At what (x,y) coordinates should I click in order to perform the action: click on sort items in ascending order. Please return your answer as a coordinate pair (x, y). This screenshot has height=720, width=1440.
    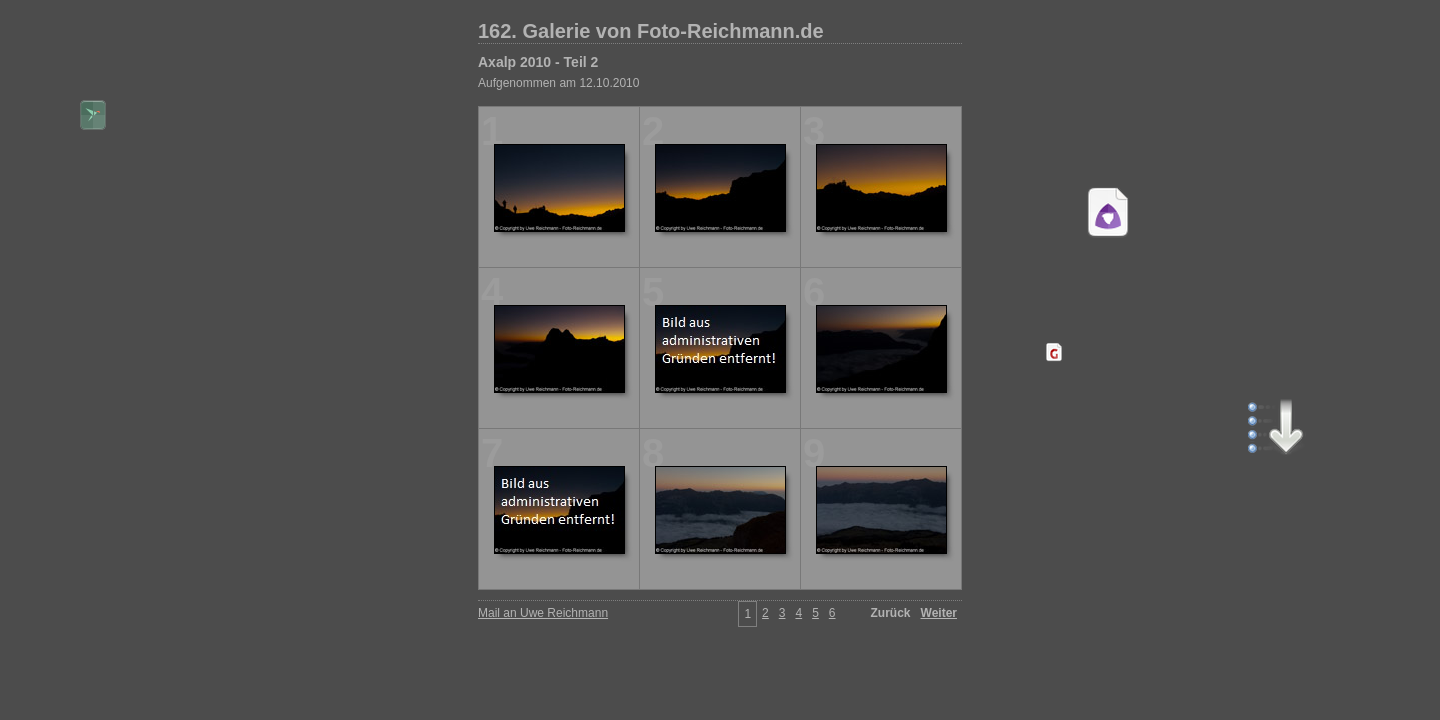
    Looking at the image, I should click on (1278, 429).